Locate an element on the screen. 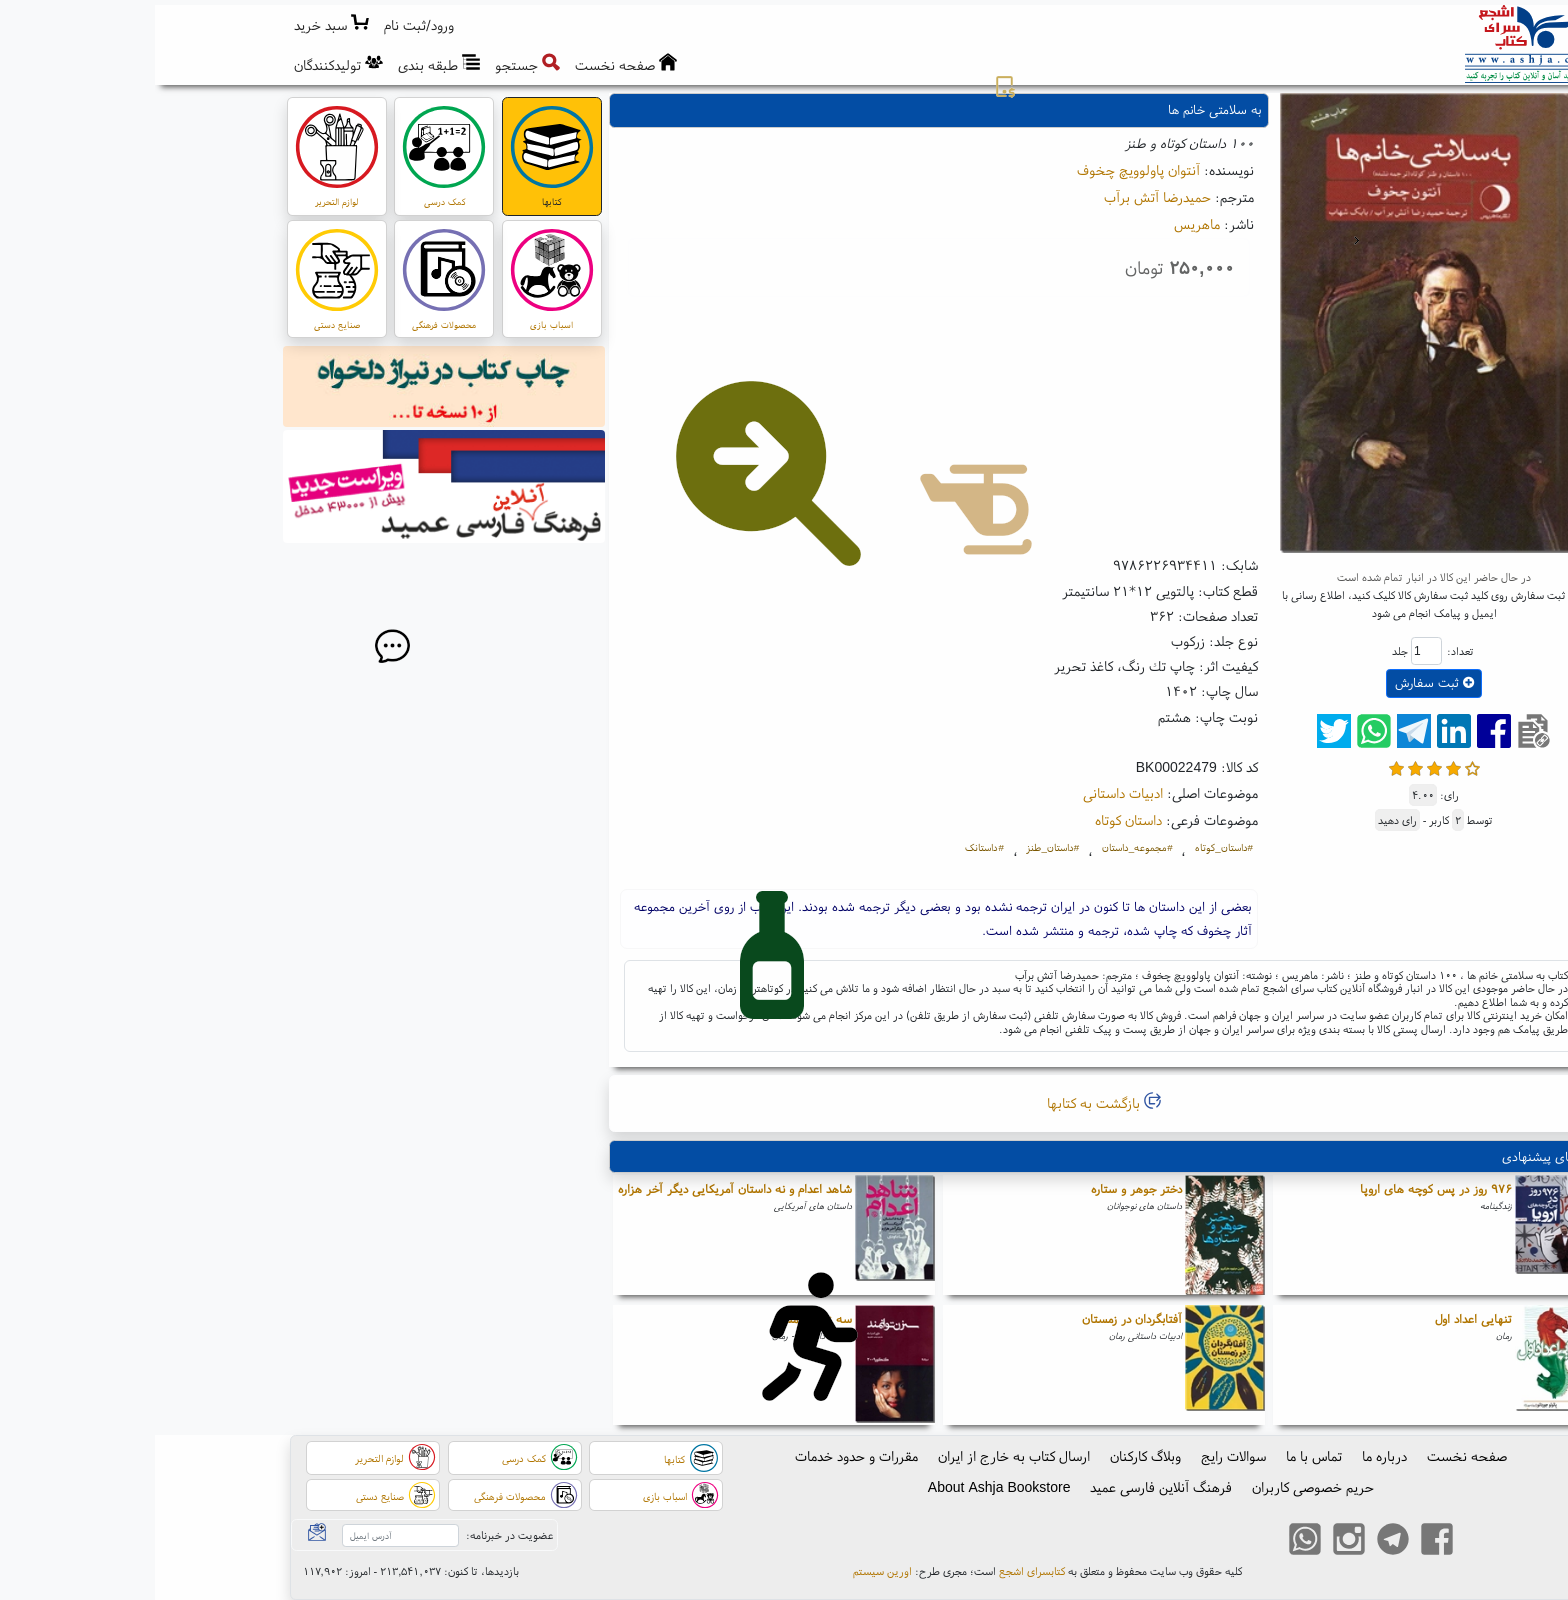 This screenshot has height=1600, width=1568. browse wine selection or menu is located at coordinates (772, 955).